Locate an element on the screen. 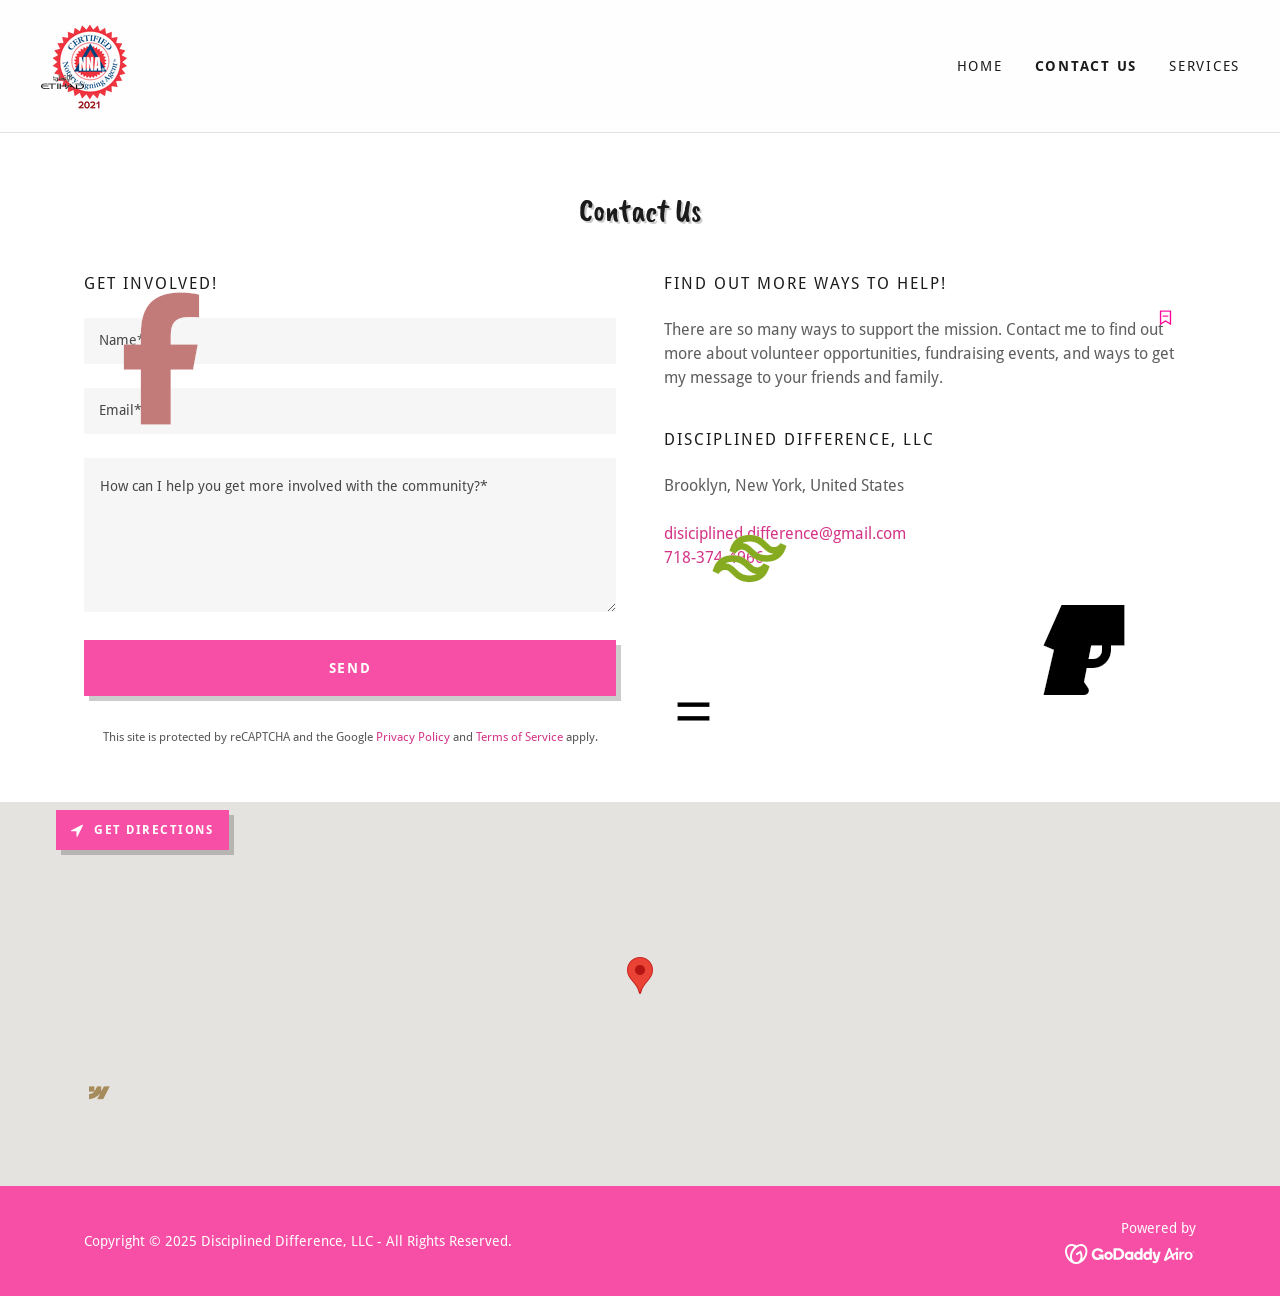 This screenshot has width=1280, height=1296. open the Etihad Airways app is located at coordinates (62, 81).